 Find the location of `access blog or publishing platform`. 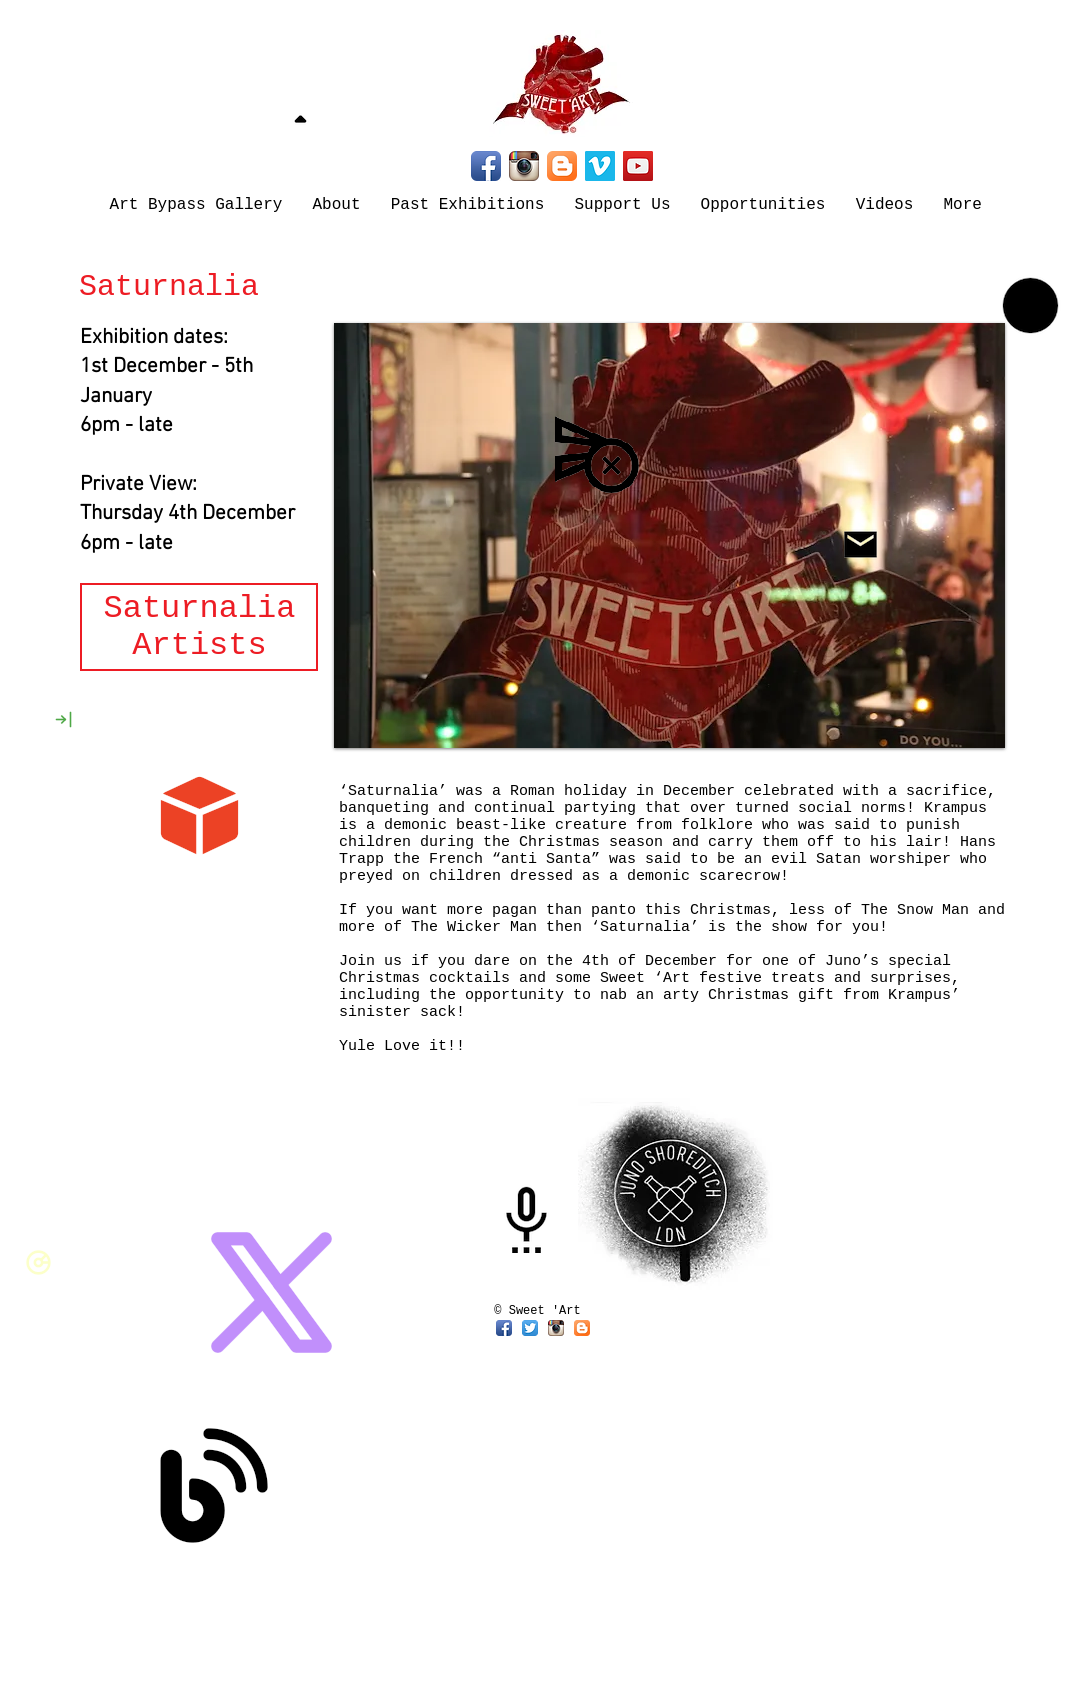

access blog or publishing platform is located at coordinates (210, 1485).